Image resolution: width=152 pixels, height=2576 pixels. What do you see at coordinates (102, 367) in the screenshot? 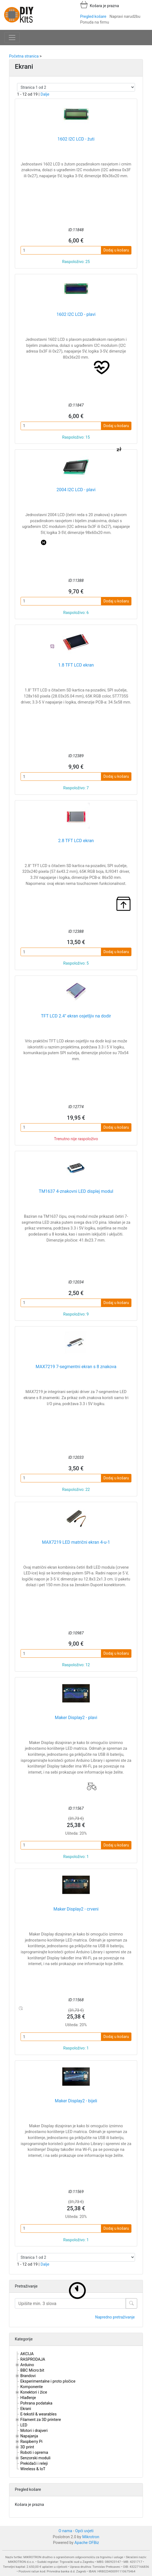
I see `view health or fitness data` at bounding box center [102, 367].